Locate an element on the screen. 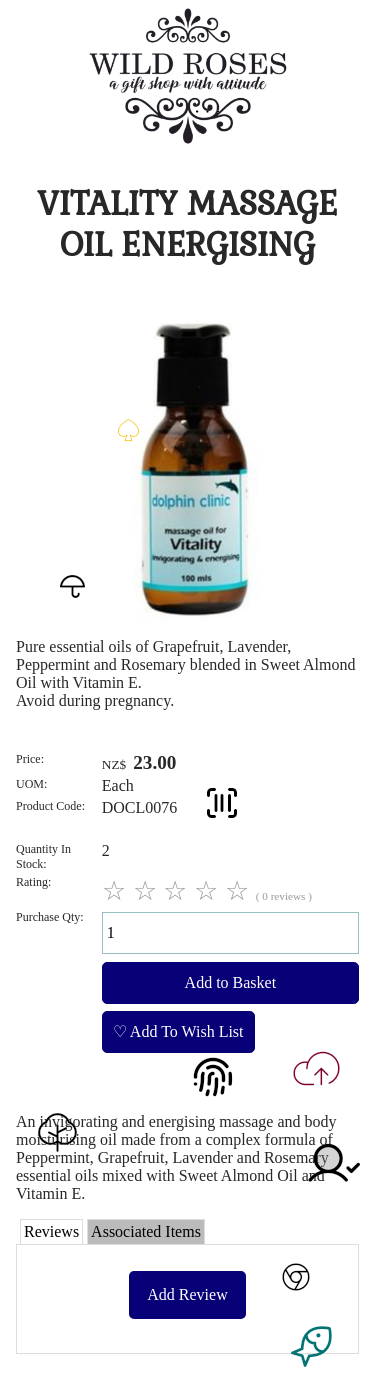  playing cards or card game category is located at coordinates (128, 430).